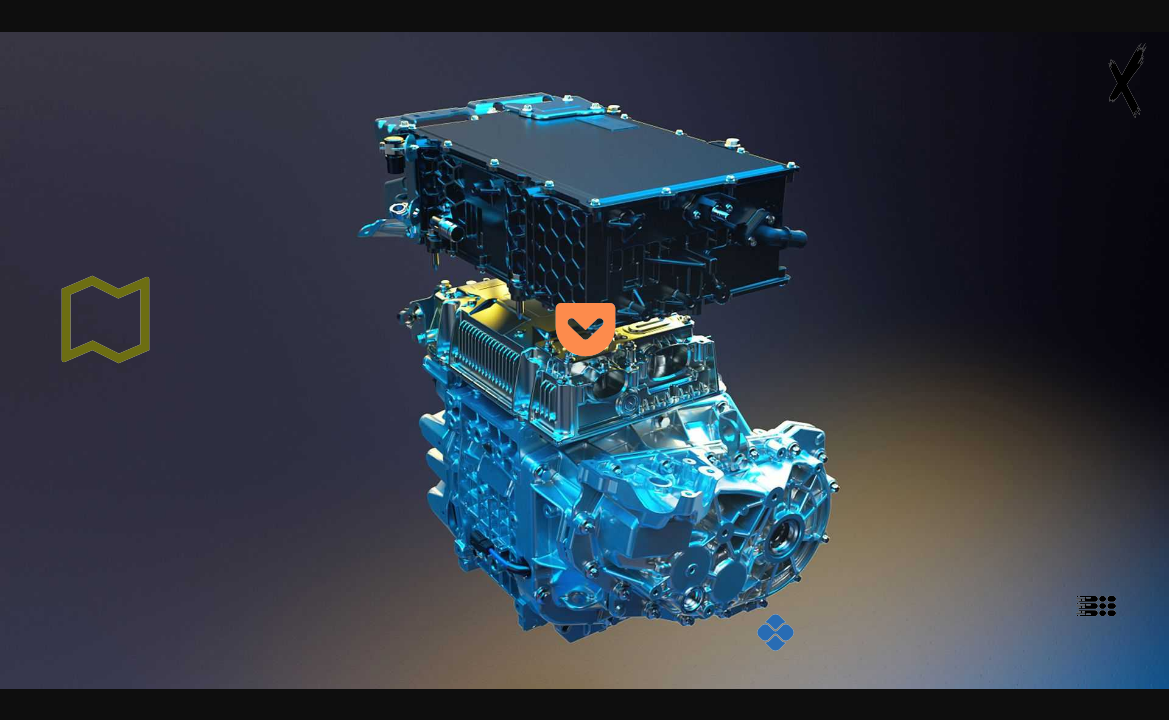  I want to click on view map, so click(105, 319).